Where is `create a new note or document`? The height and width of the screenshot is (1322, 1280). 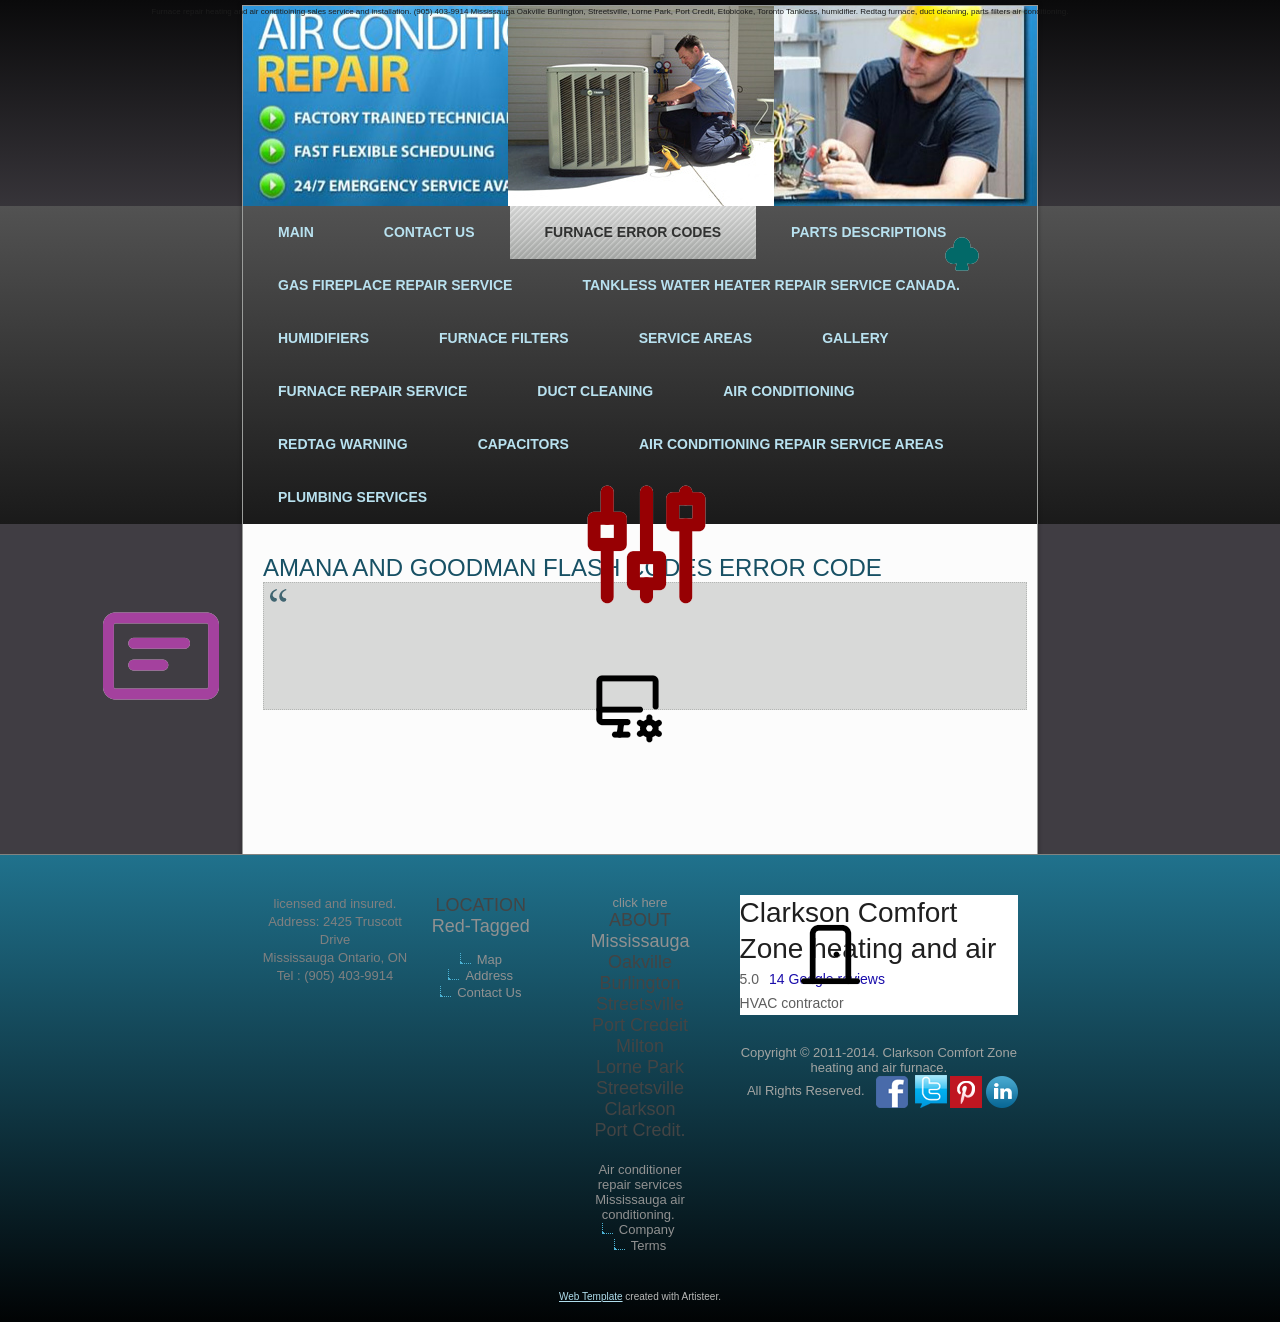
create a new note or document is located at coordinates (161, 656).